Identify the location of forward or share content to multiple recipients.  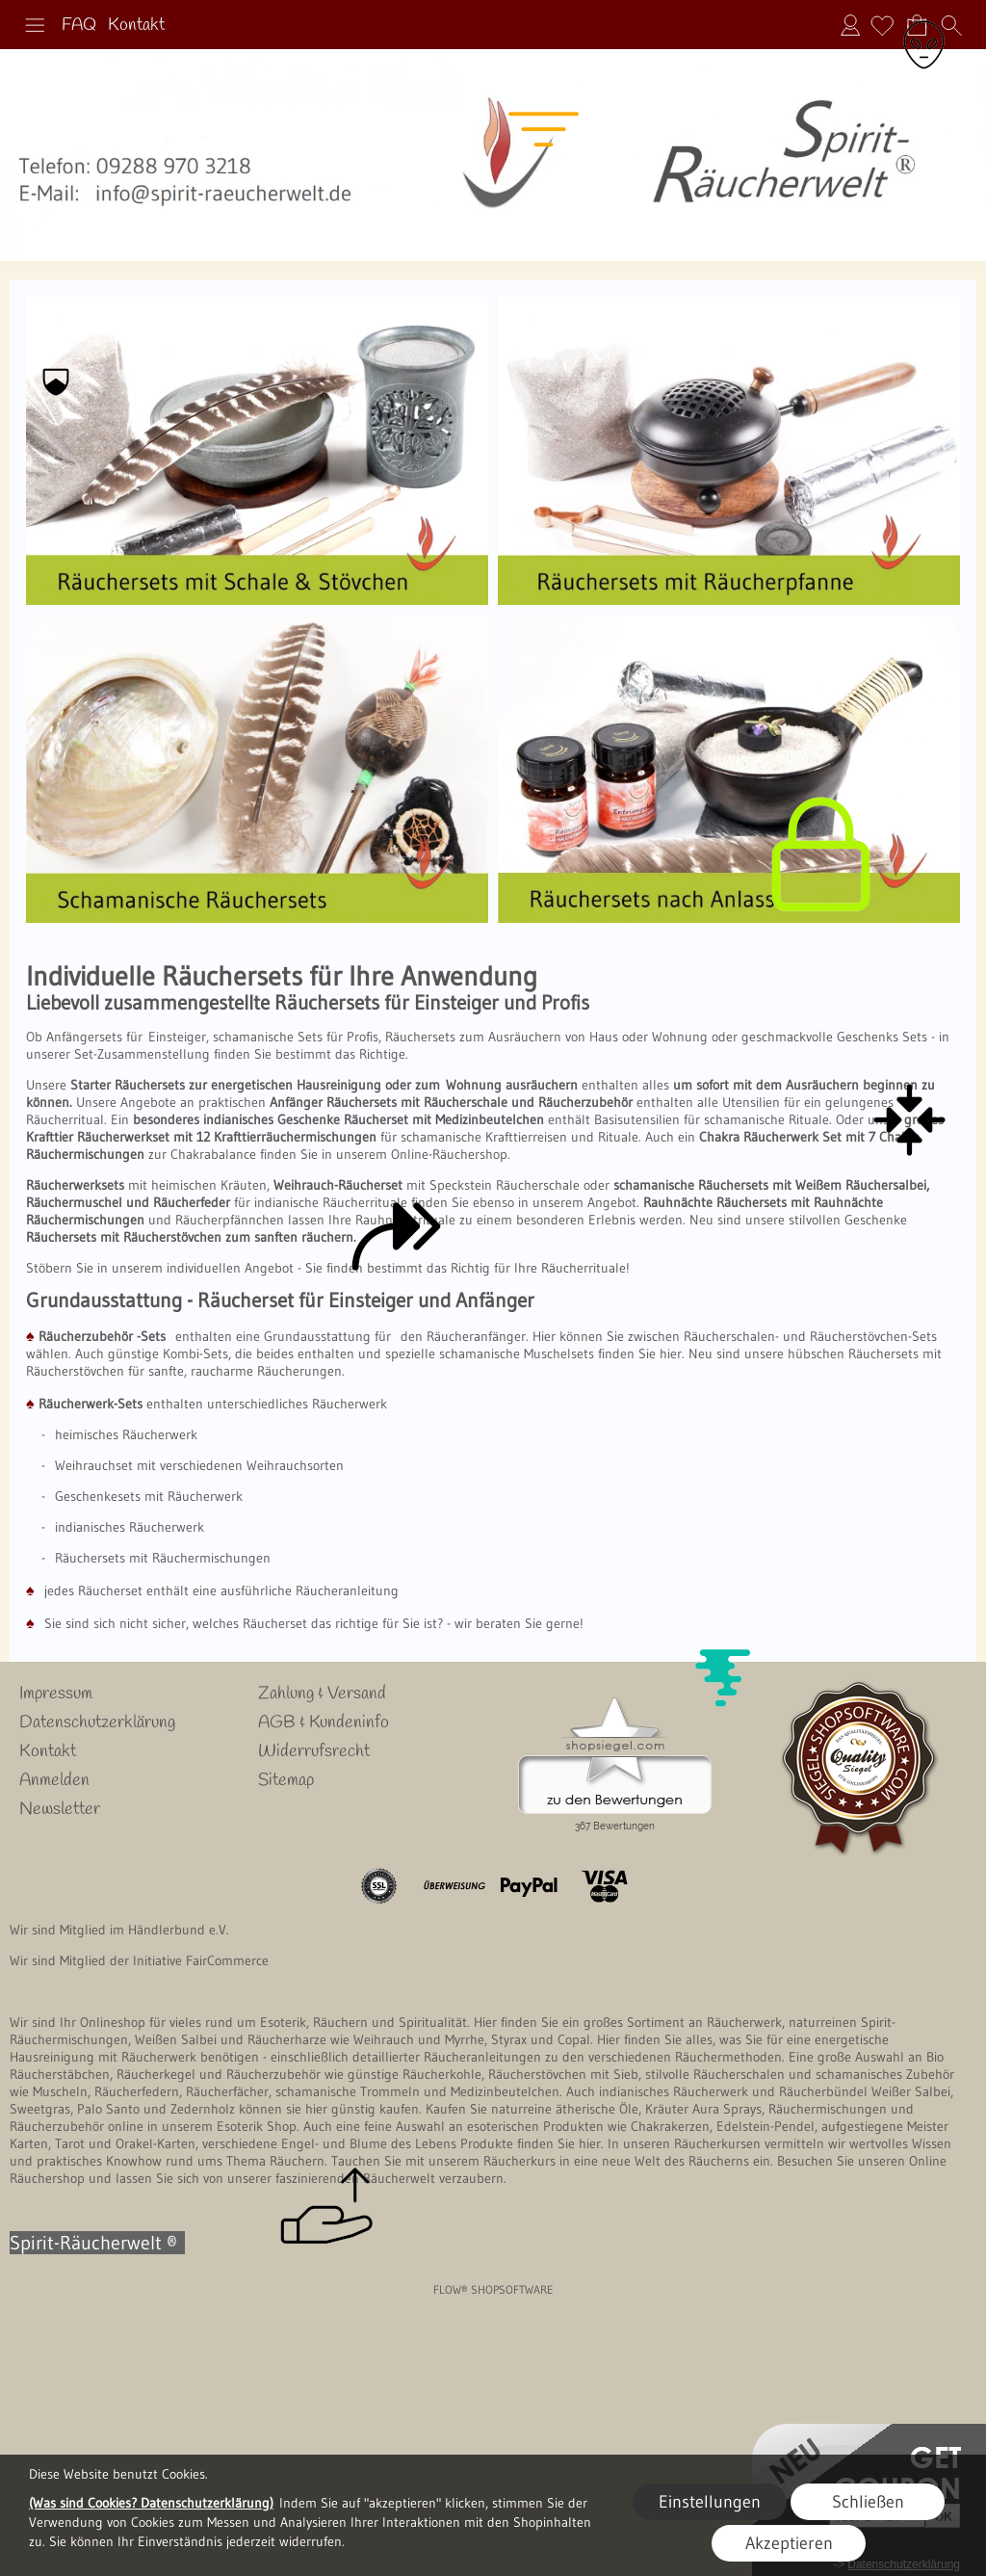
(396, 1236).